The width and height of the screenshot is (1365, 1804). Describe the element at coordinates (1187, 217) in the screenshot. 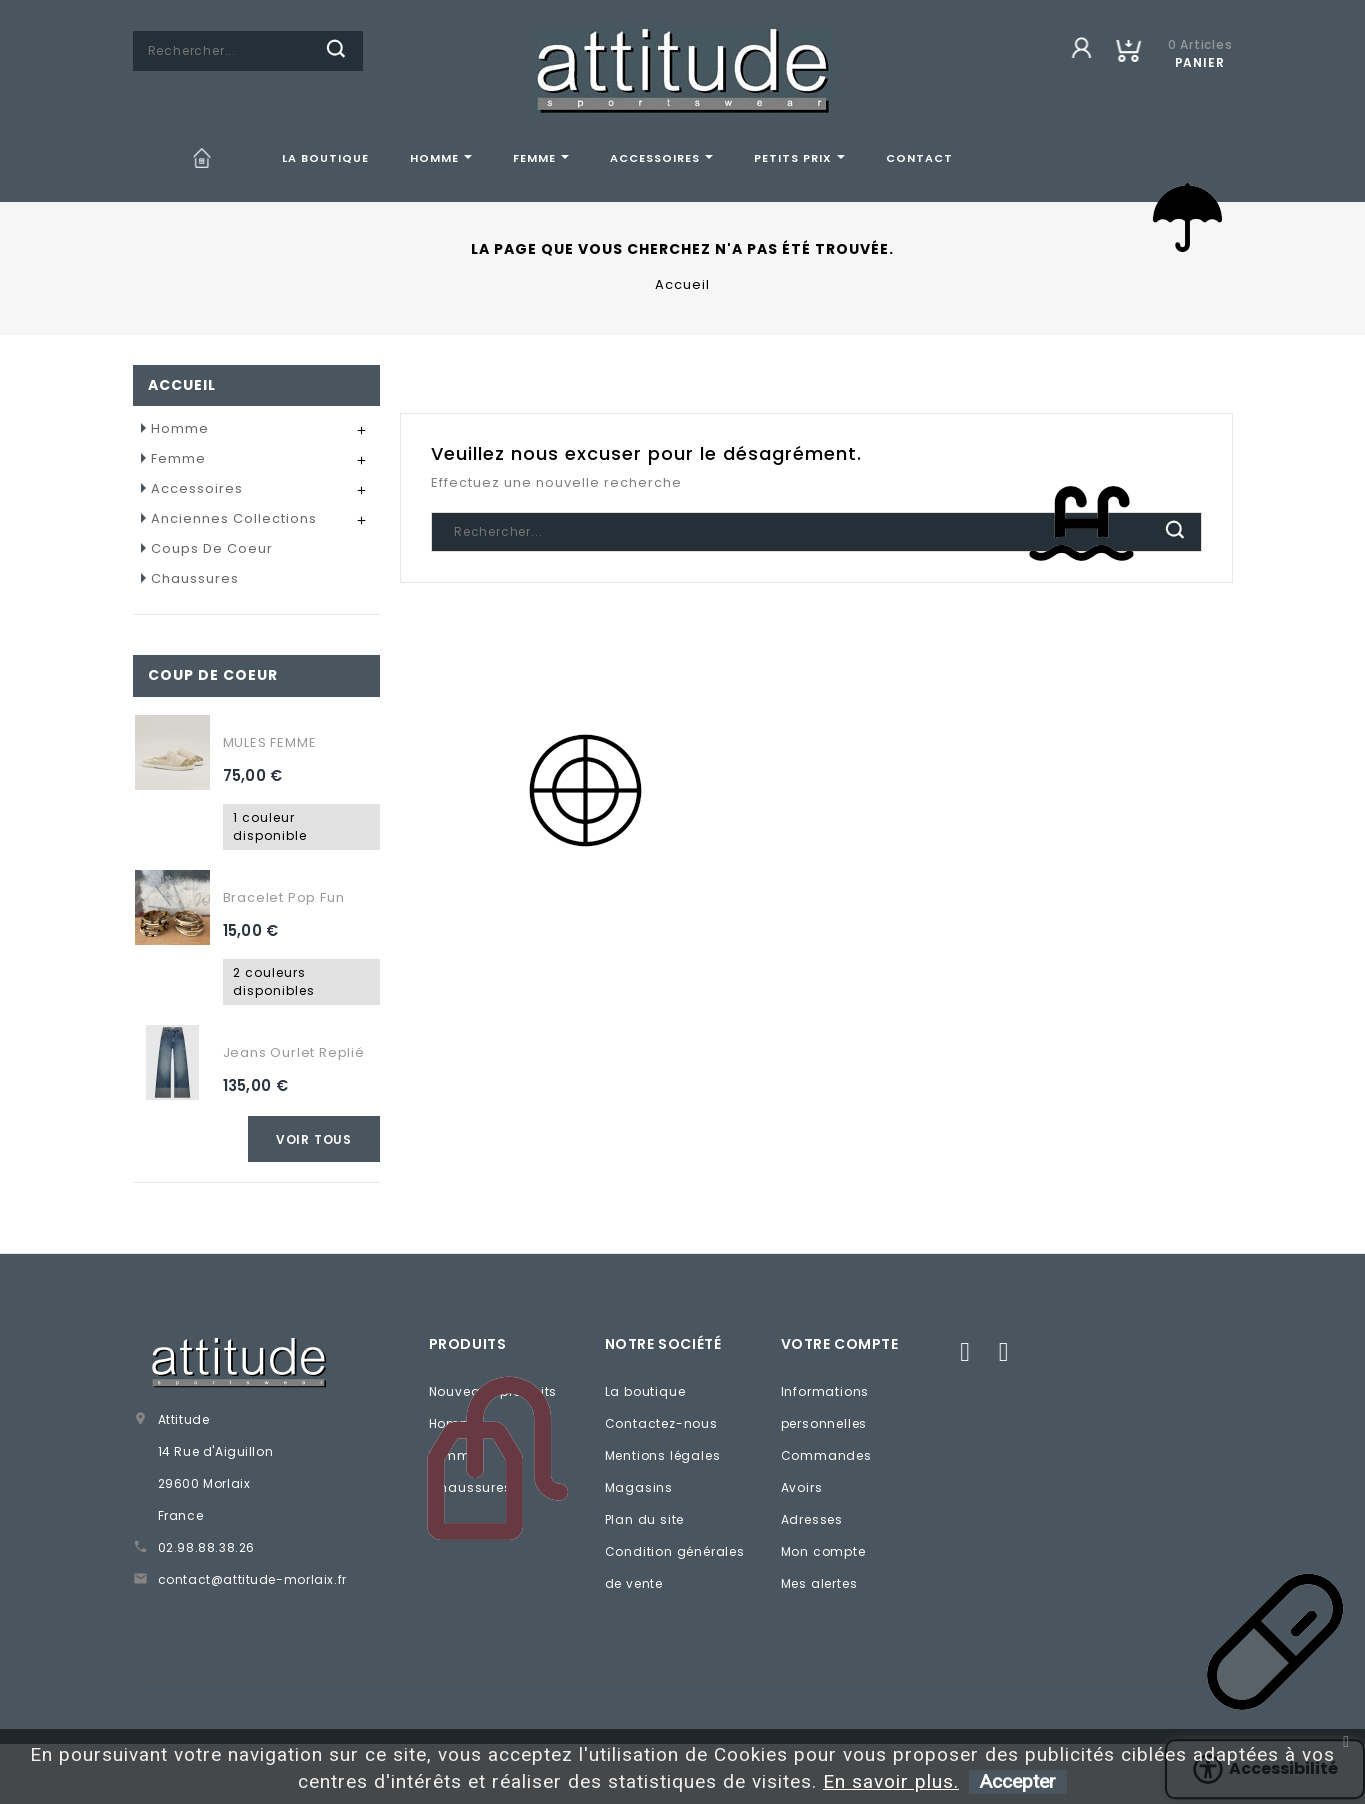

I see `view weather protection or rain forecast` at that location.